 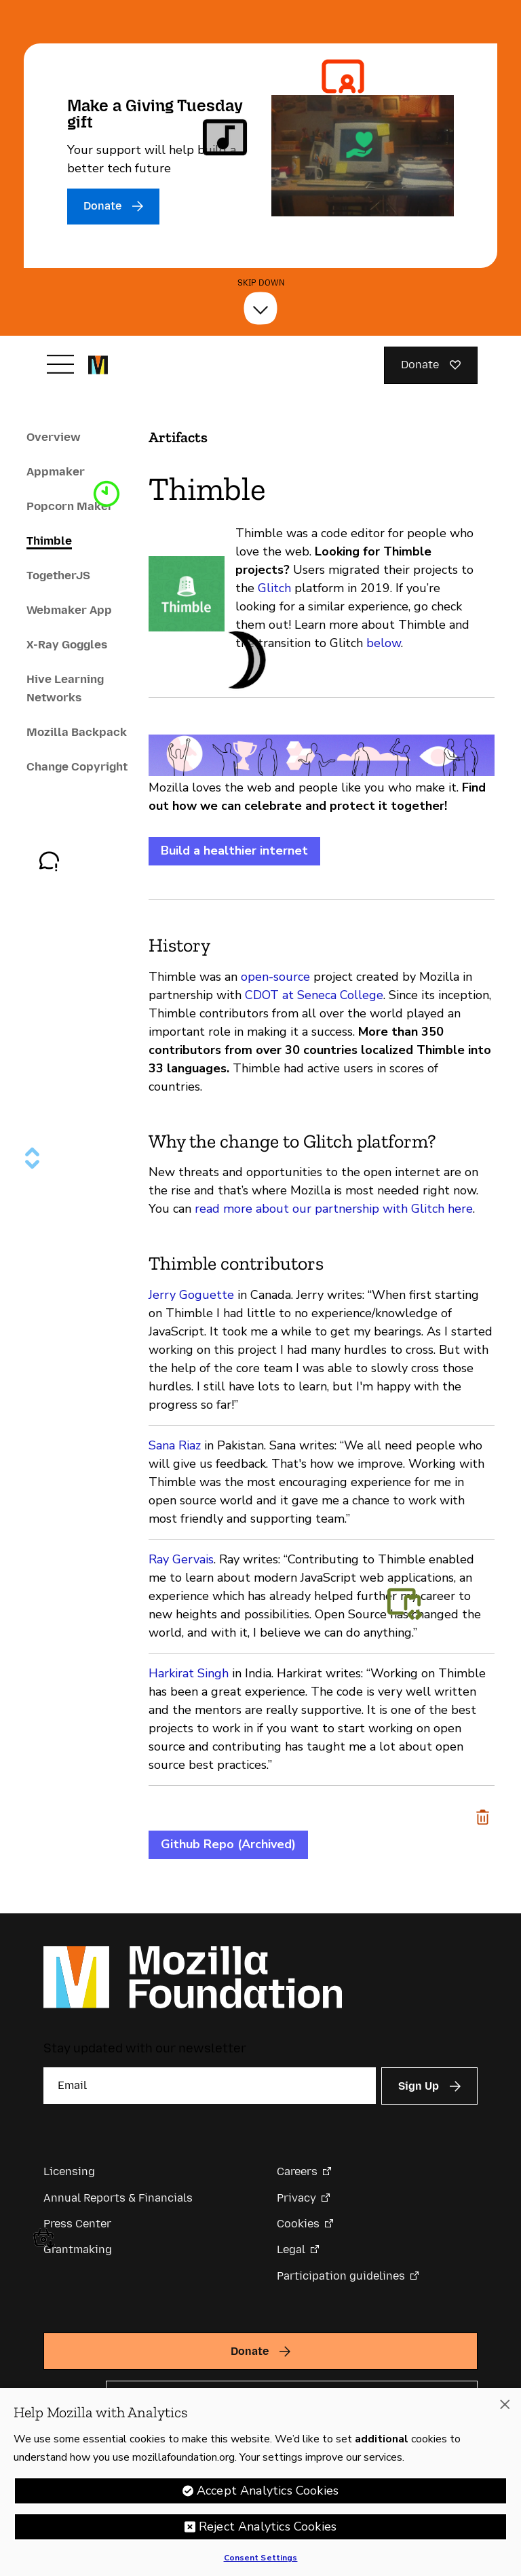 I want to click on play or view music videos, so click(x=225, y=137).